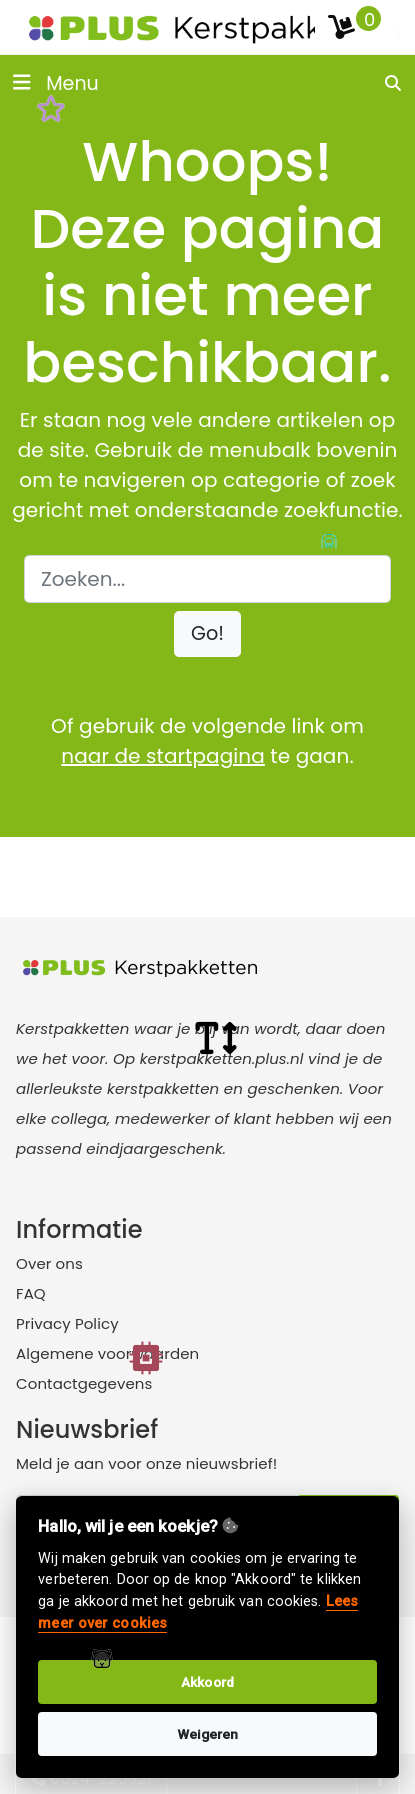 Image resolution: width=415 pixels, height=1794 pixels. Describe the element at coordinates (102, 1659) in the screenshot. I see `access pet-related features or settings` at that location.